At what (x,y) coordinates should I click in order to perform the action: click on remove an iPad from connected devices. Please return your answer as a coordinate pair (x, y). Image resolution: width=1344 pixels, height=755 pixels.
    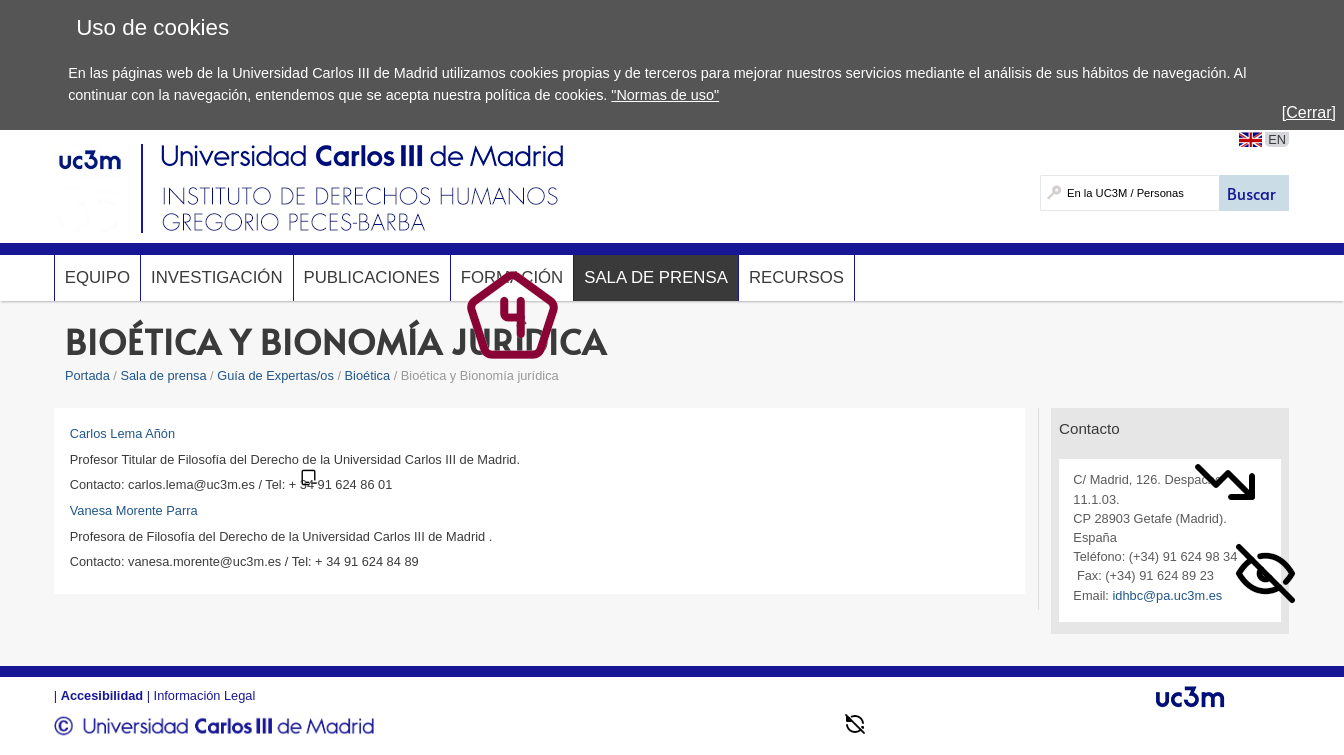
    Looking at the image, I should click on (308, 477).